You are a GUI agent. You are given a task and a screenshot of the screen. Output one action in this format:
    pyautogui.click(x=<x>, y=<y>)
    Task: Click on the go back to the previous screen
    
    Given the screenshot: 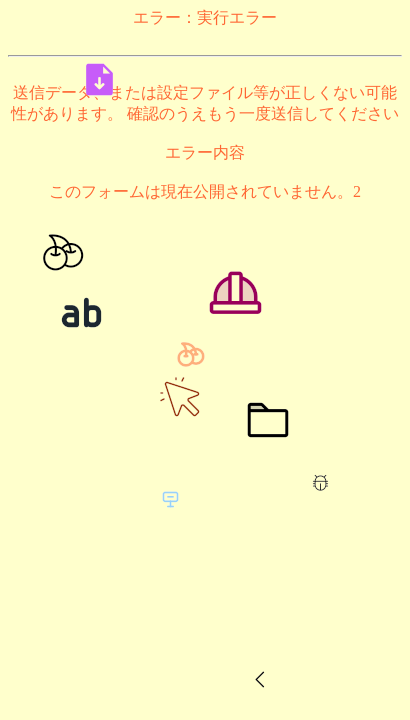 What is the action you would take?
    pyautogui.click(x=260, y=679)
    